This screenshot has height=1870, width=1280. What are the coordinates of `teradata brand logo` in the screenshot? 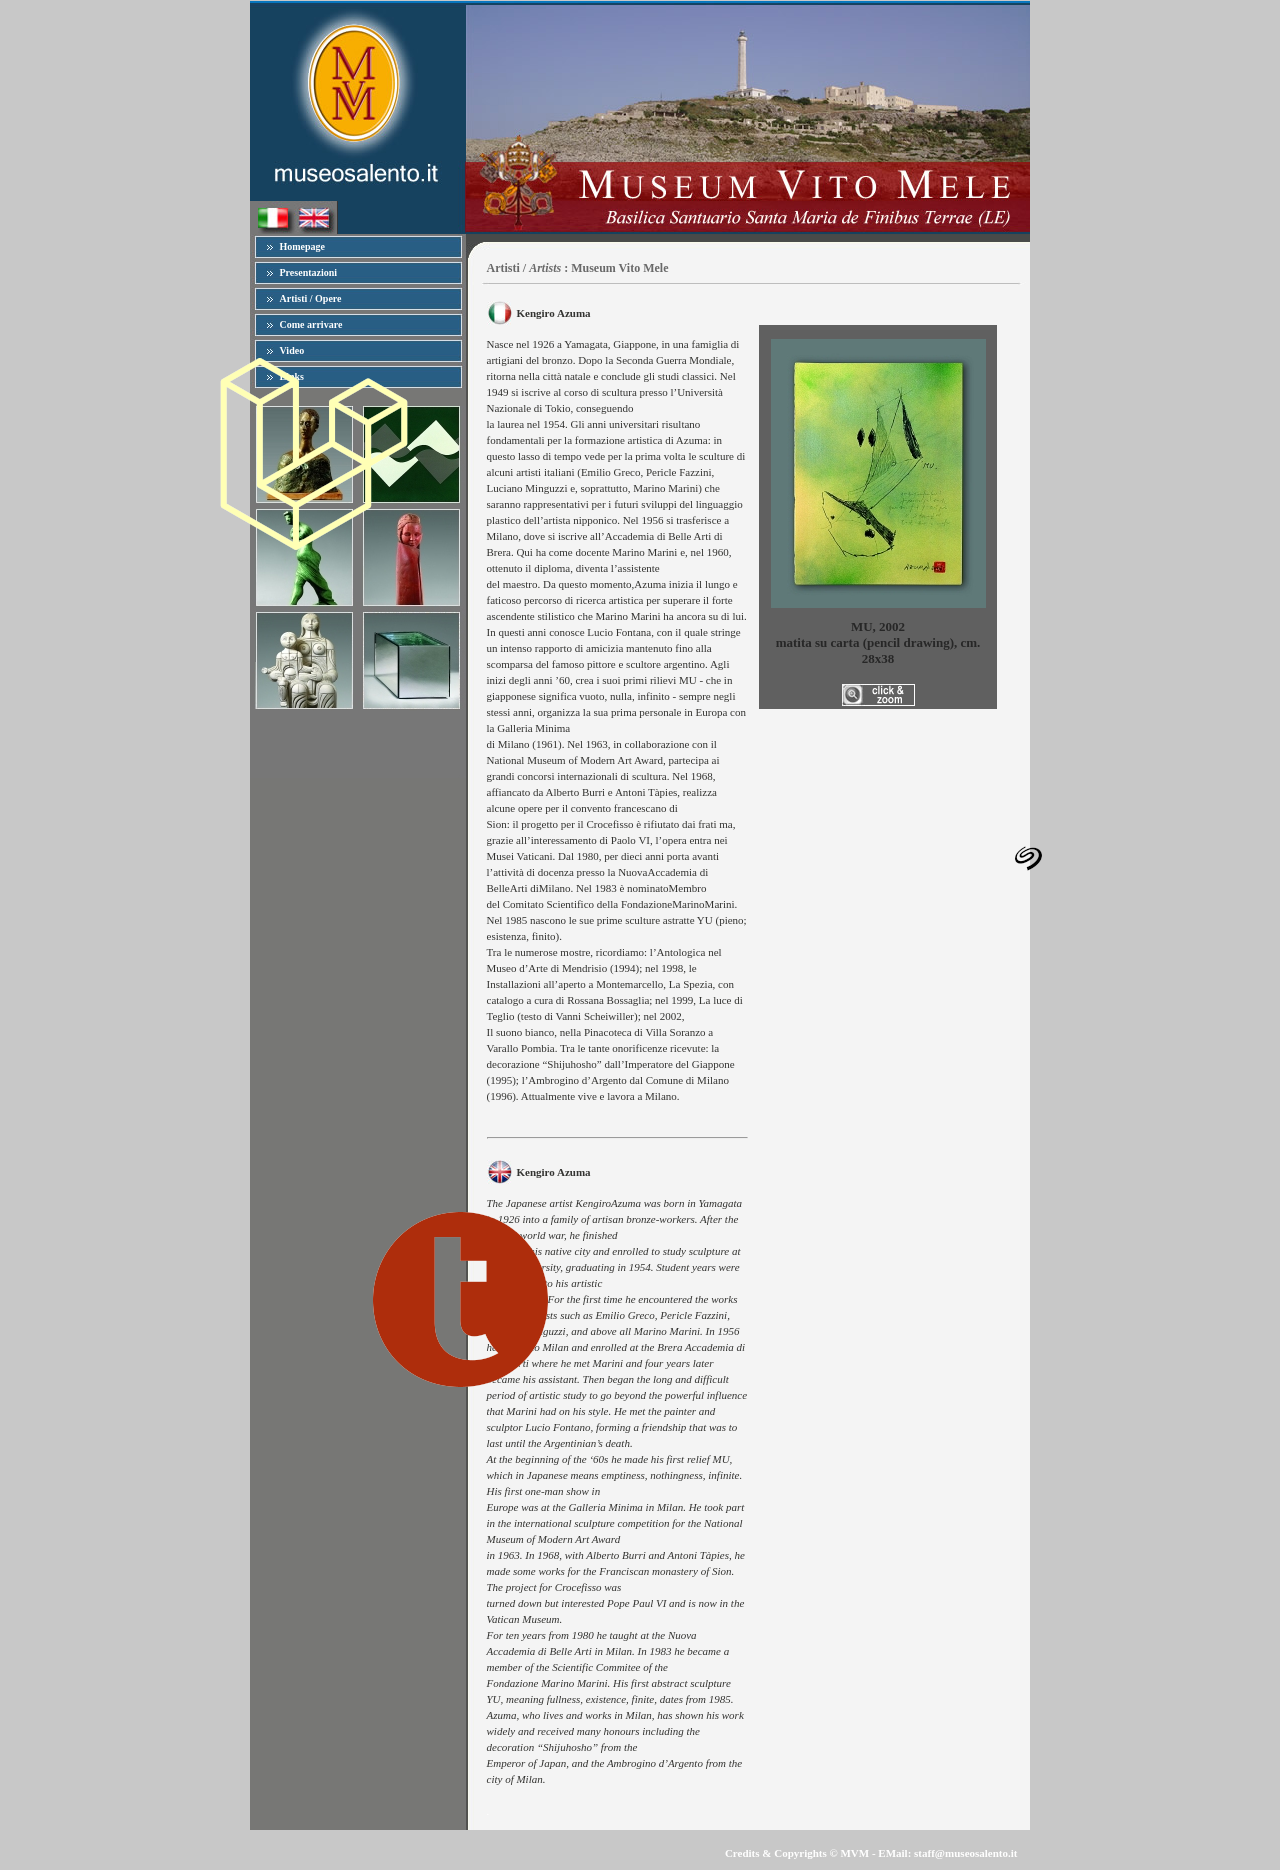 It's located at (460, 1299).